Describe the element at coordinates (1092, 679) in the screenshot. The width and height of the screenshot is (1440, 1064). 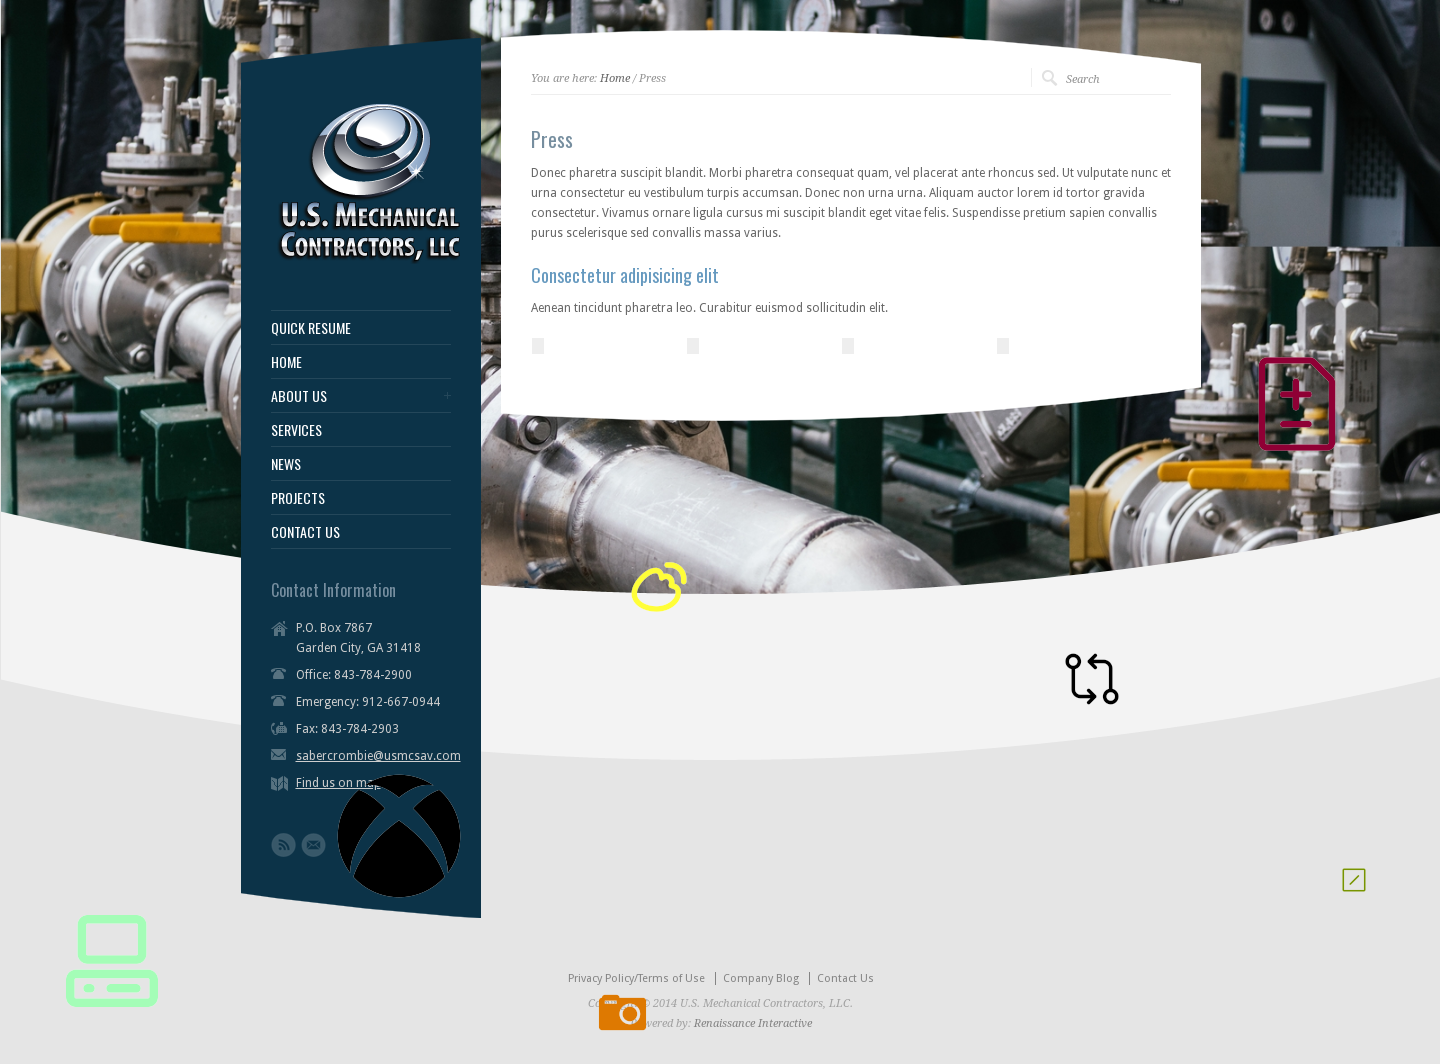
I see `compare branches or commits in a repository` at that location.